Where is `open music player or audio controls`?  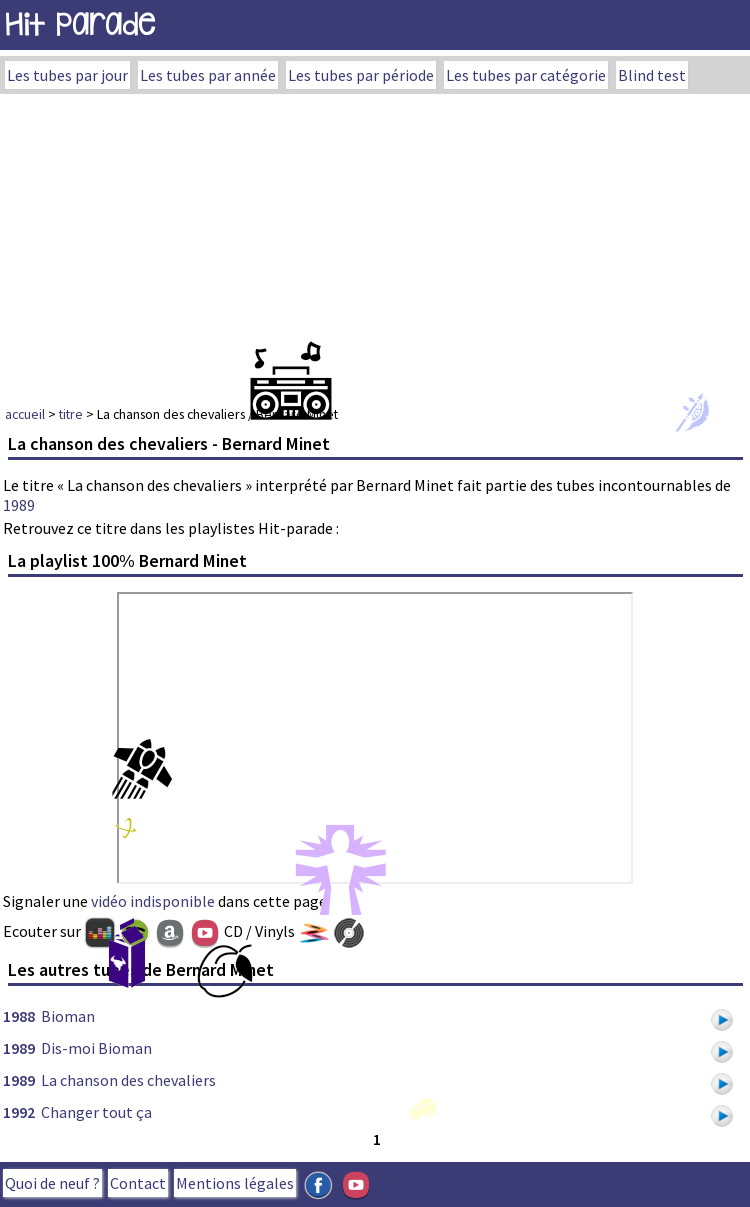 open music player or audio controls is located at coordinates (291, 382).